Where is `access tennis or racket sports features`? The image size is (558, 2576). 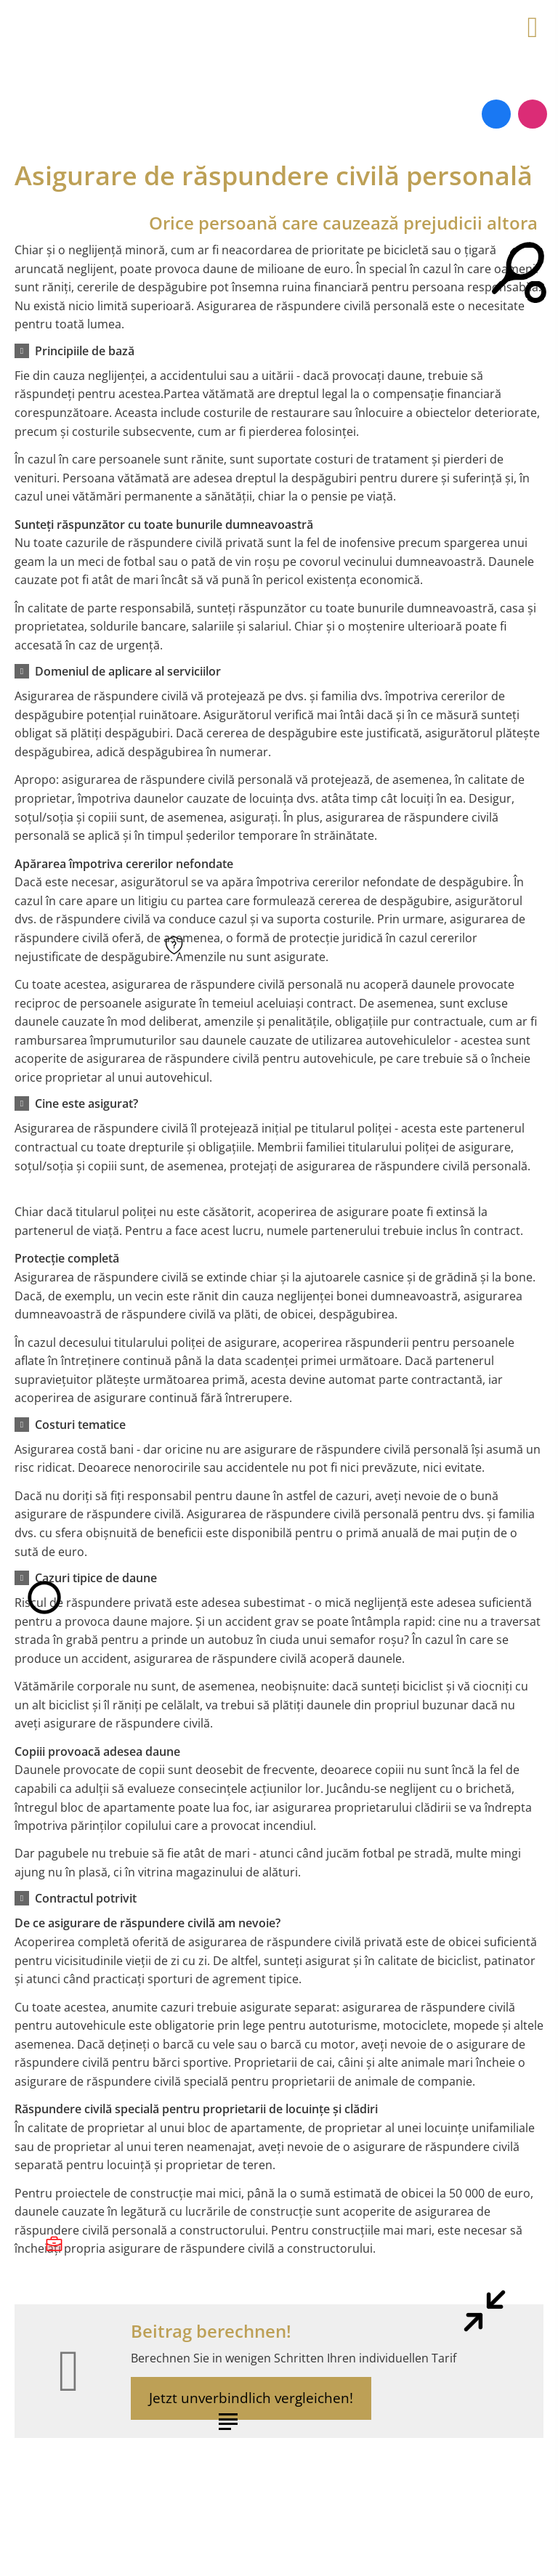
access tennis or racket sports features is located at coordinates (519, 272).